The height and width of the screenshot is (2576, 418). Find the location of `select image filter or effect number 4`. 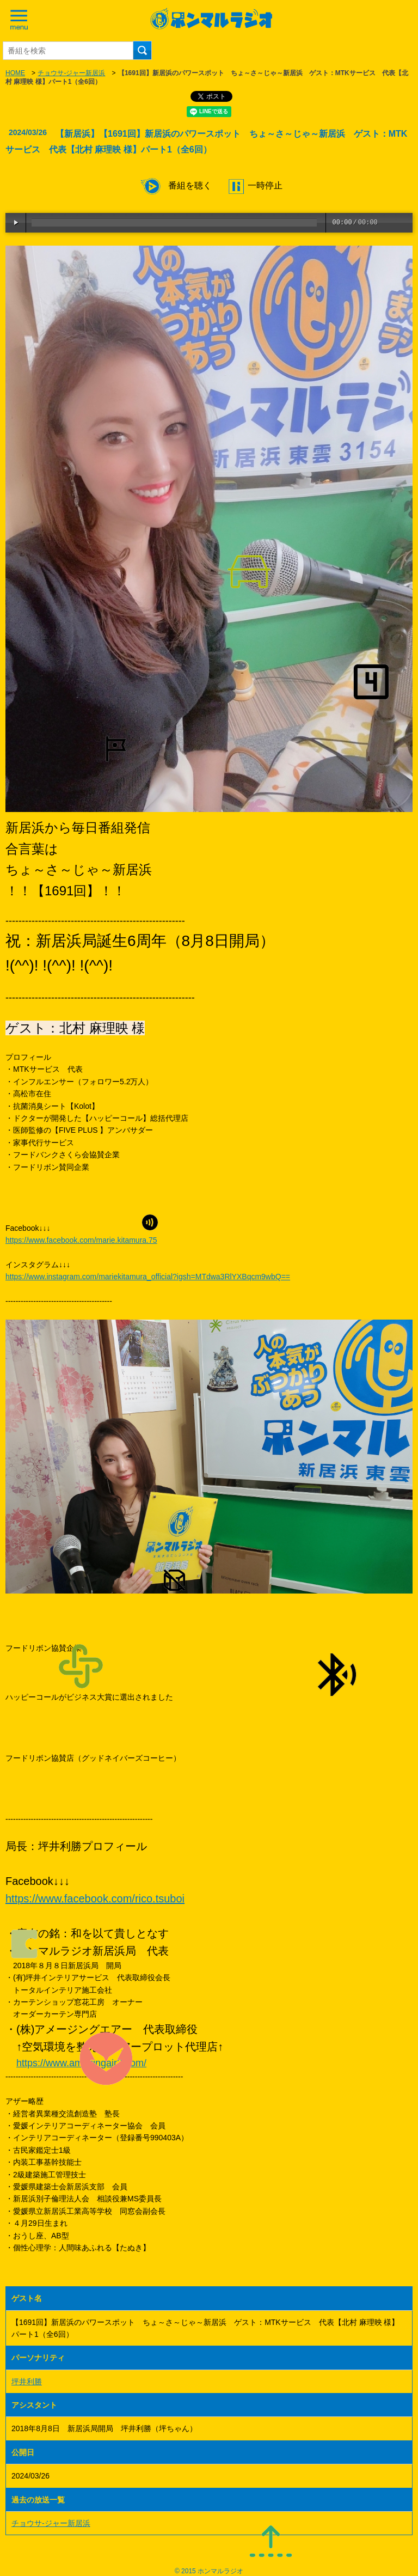

select image filter or effect number 4 is located at coordinates (371, 682).